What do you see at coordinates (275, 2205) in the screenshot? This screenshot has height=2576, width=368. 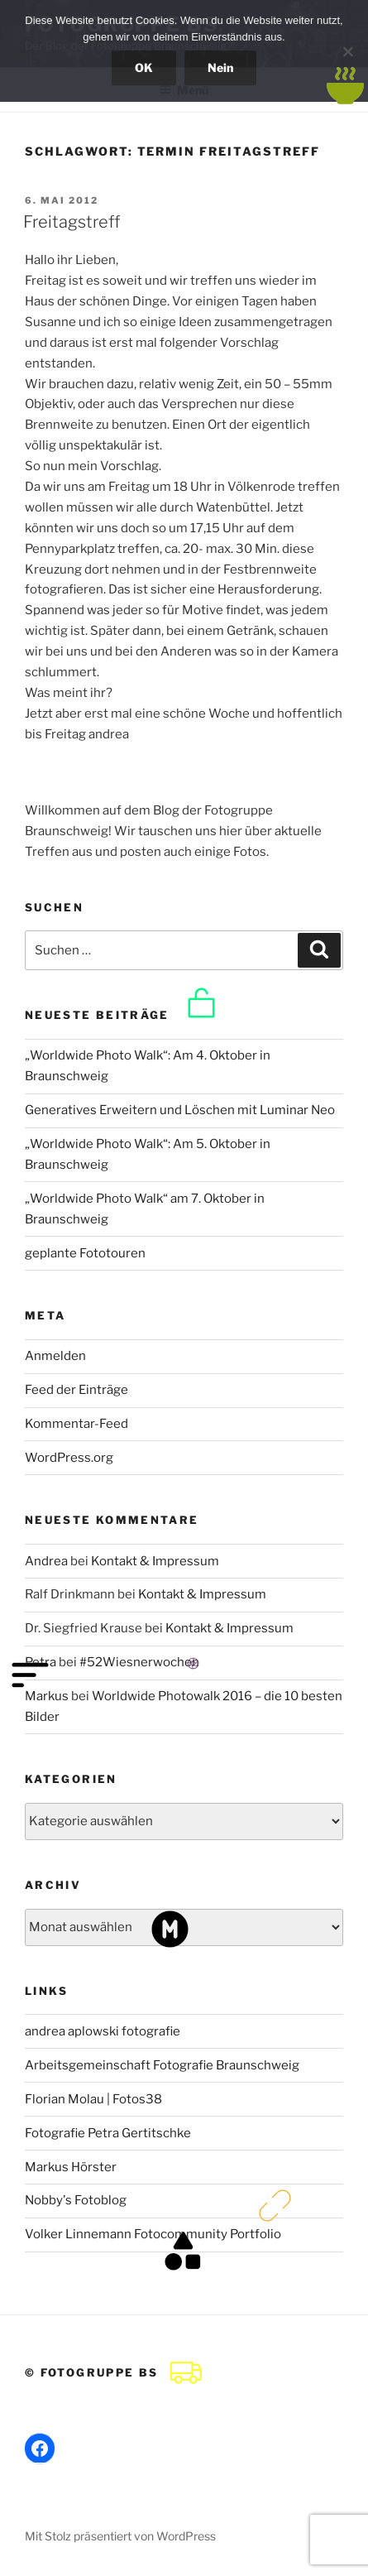 I see `unlink or break a connection` at bounding box center [275, 2205].